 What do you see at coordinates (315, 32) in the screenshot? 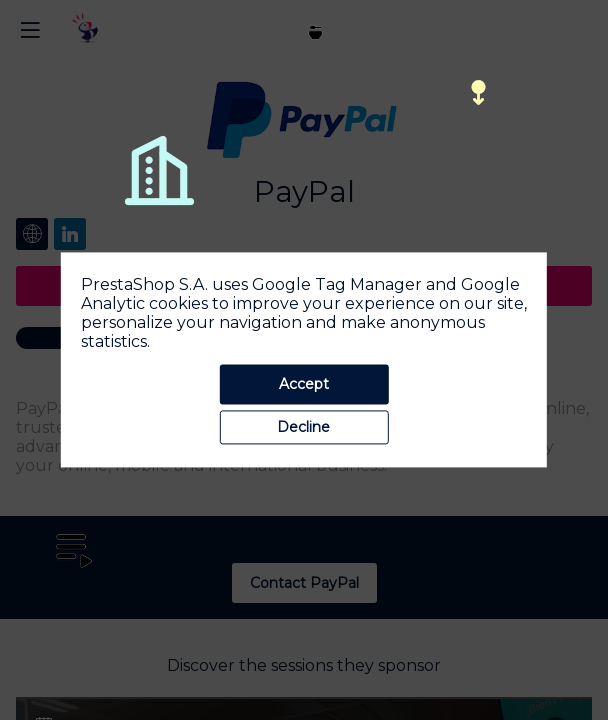
I see `access food or dining options` at bounding box center [315, 32].